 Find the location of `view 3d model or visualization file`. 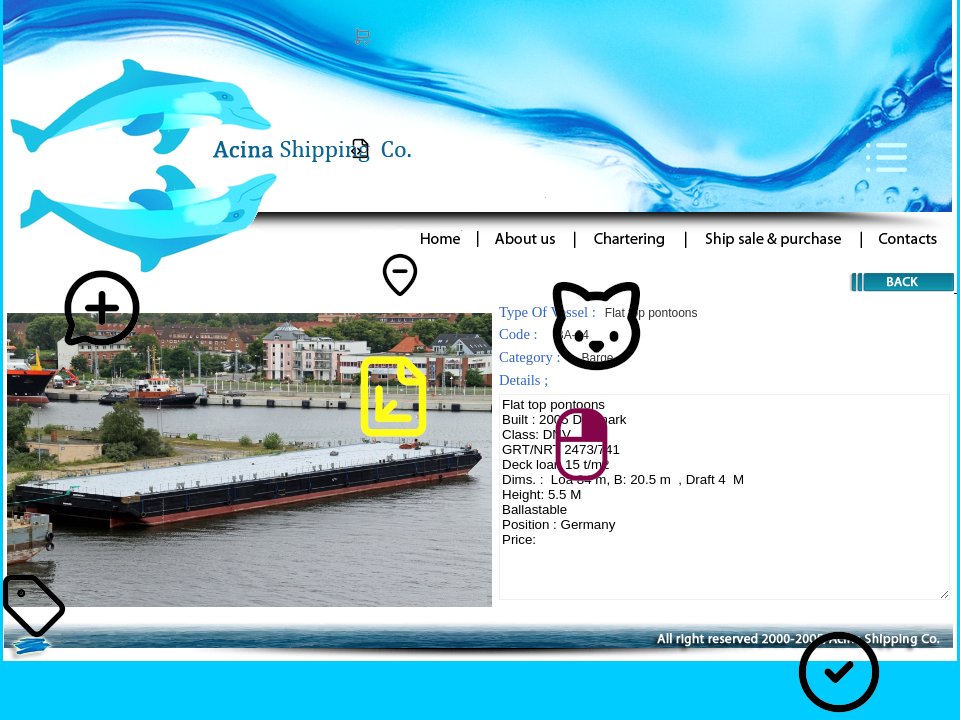

view 3d model or visualization file is located at coordinates (393, 396).